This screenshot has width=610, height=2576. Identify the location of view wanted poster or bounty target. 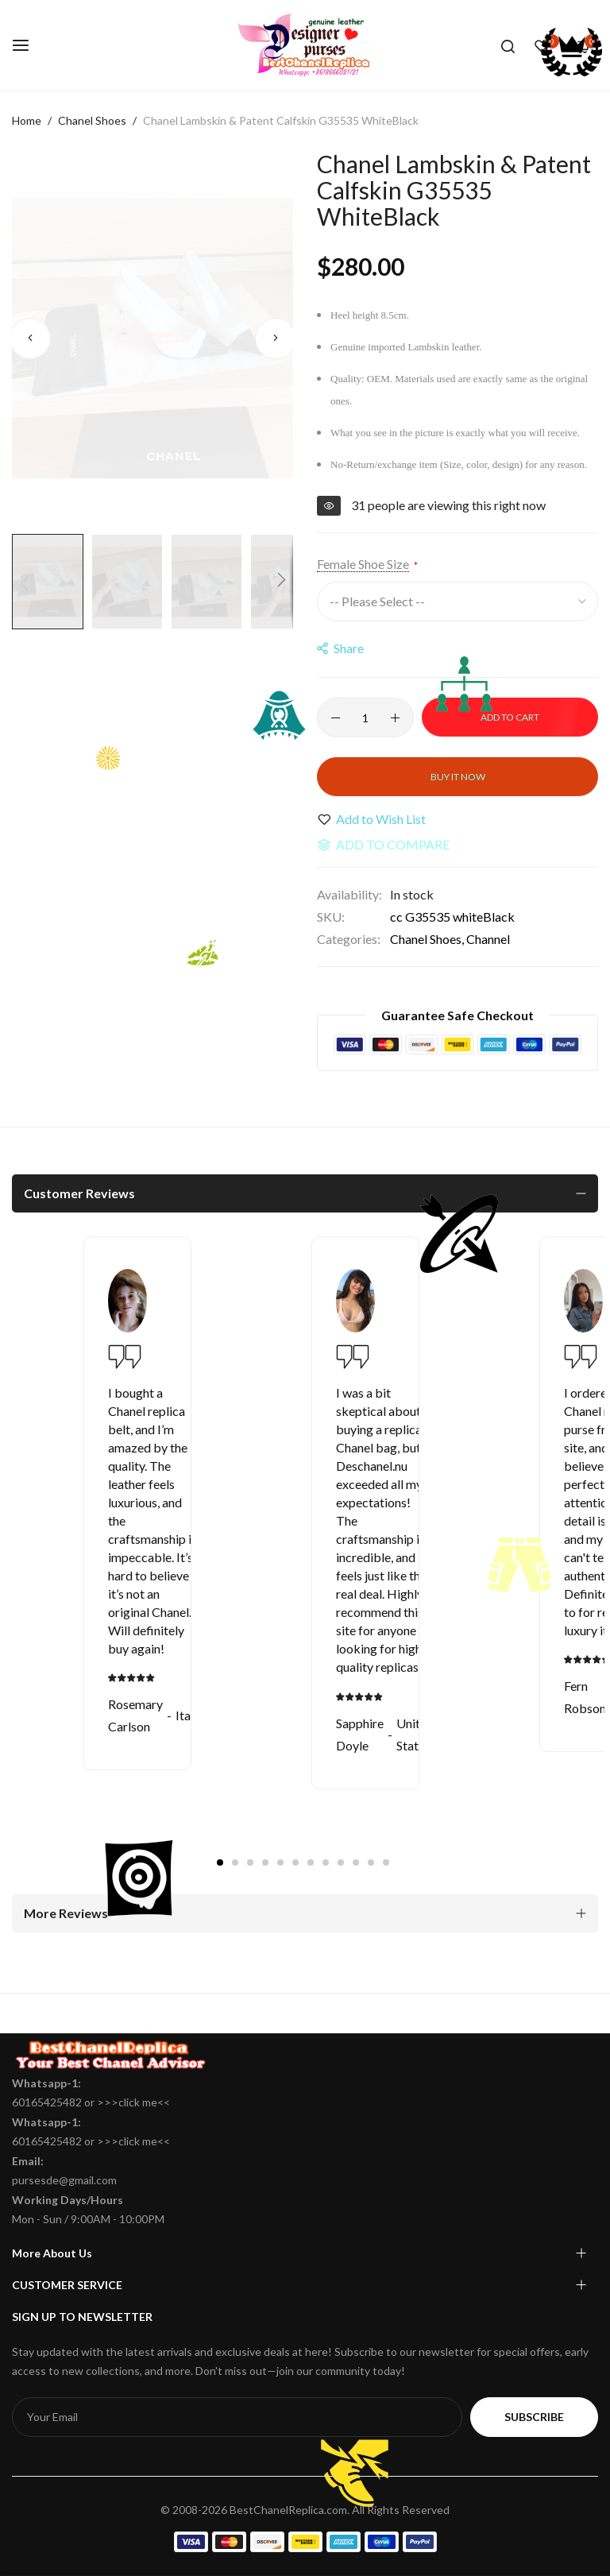
(139, 1878).